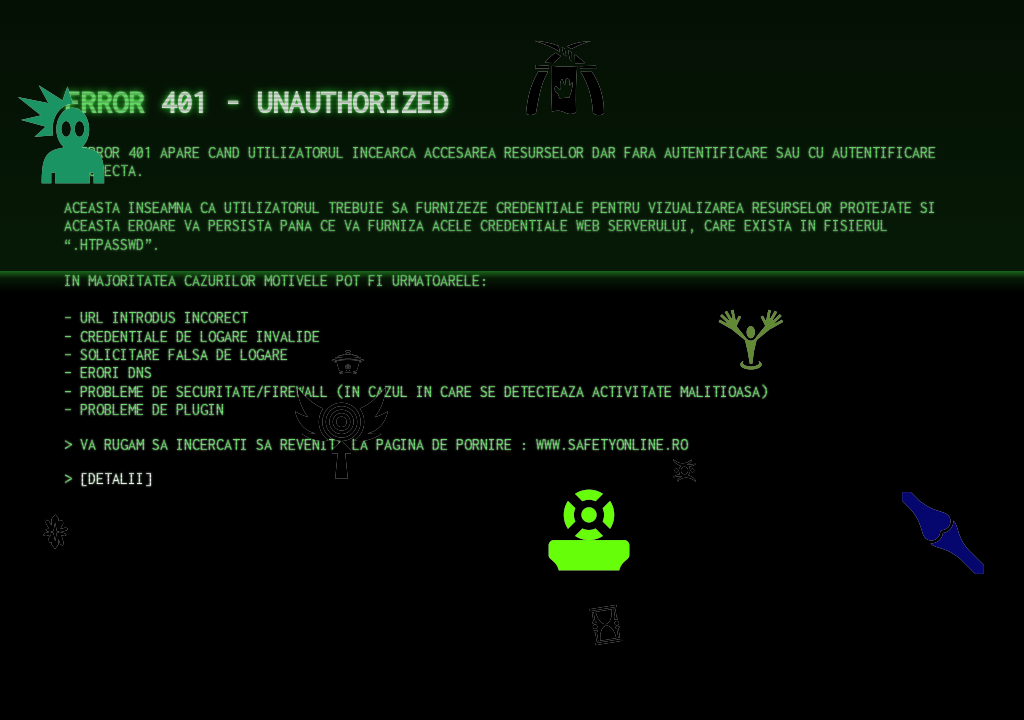 This screenshot has width=1024, height=720. I want to click on track a moving objective or target, so click(341, 432).